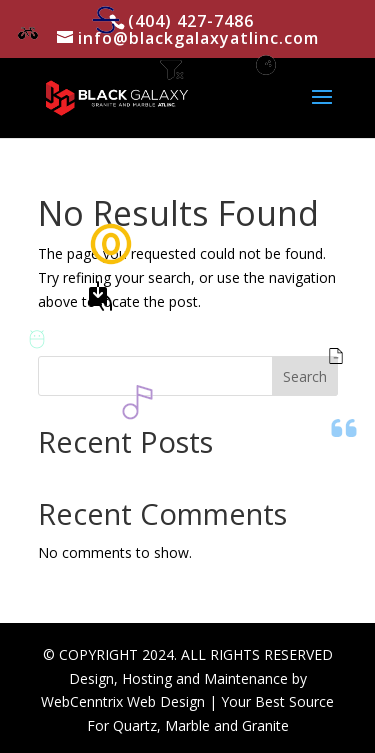 The height and width of the screenshot is (753, 375). What do you see at coordinates (37, 339) in the screenshot?
I see `android device or system settings` at bounding box center [37, 339].